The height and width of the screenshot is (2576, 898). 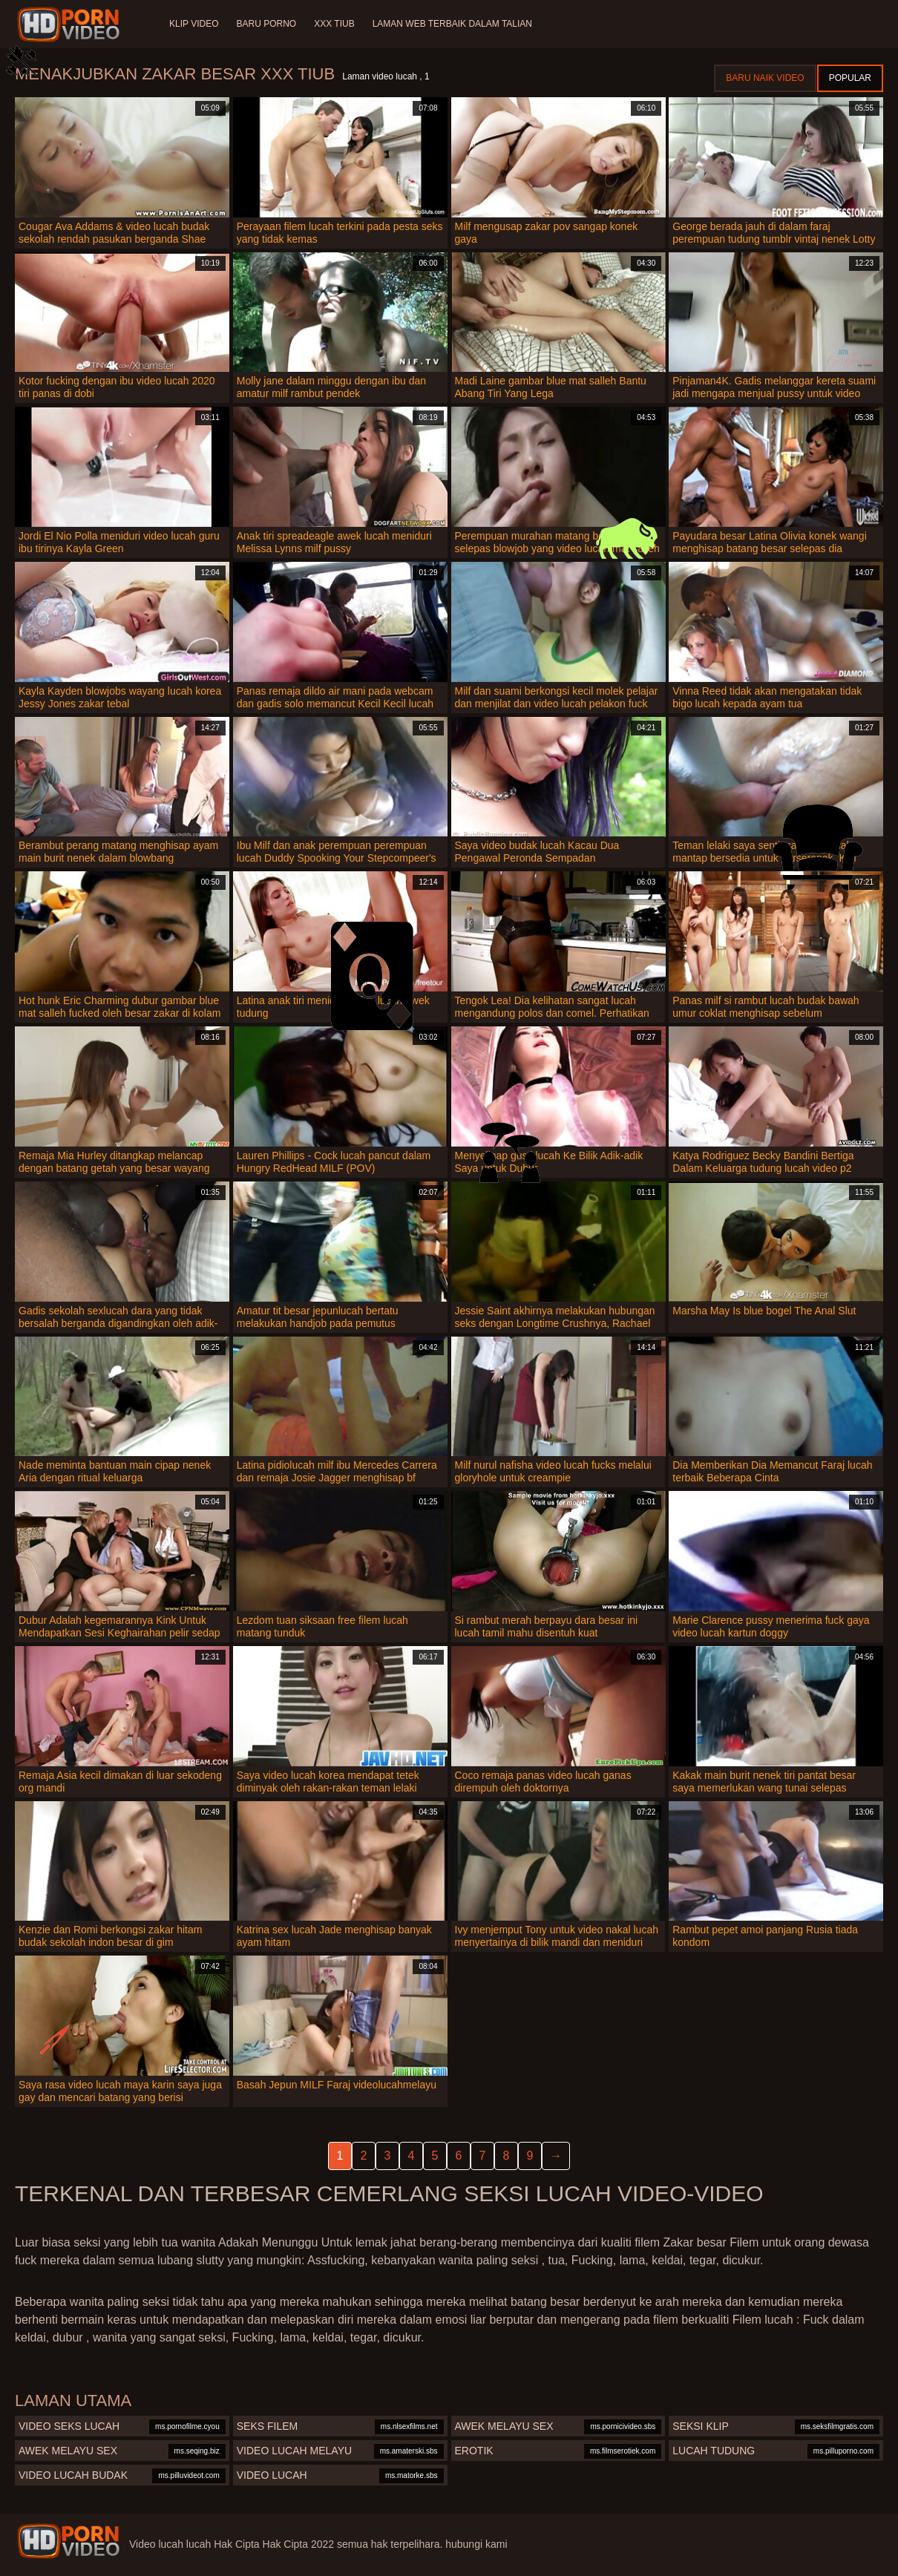 I want to click on launch multiple projectiles or arrows, so click(x=21, y=60).